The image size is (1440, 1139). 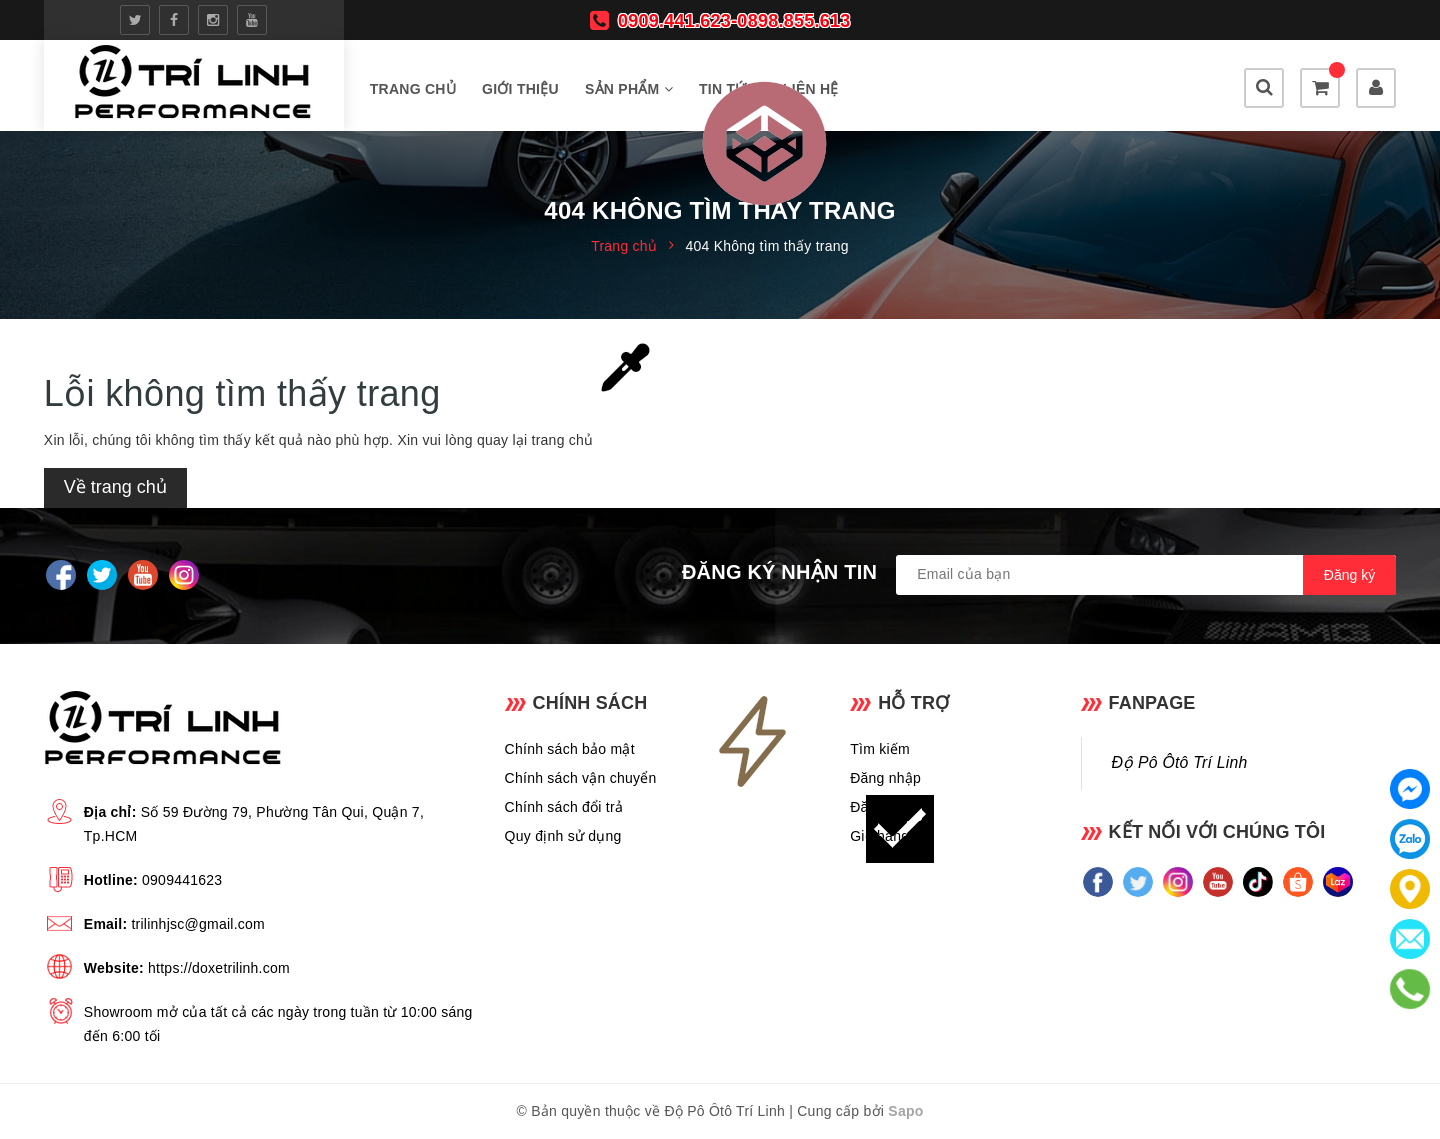 I want to click on pick a color from the screen, so click(x=625, y=367).